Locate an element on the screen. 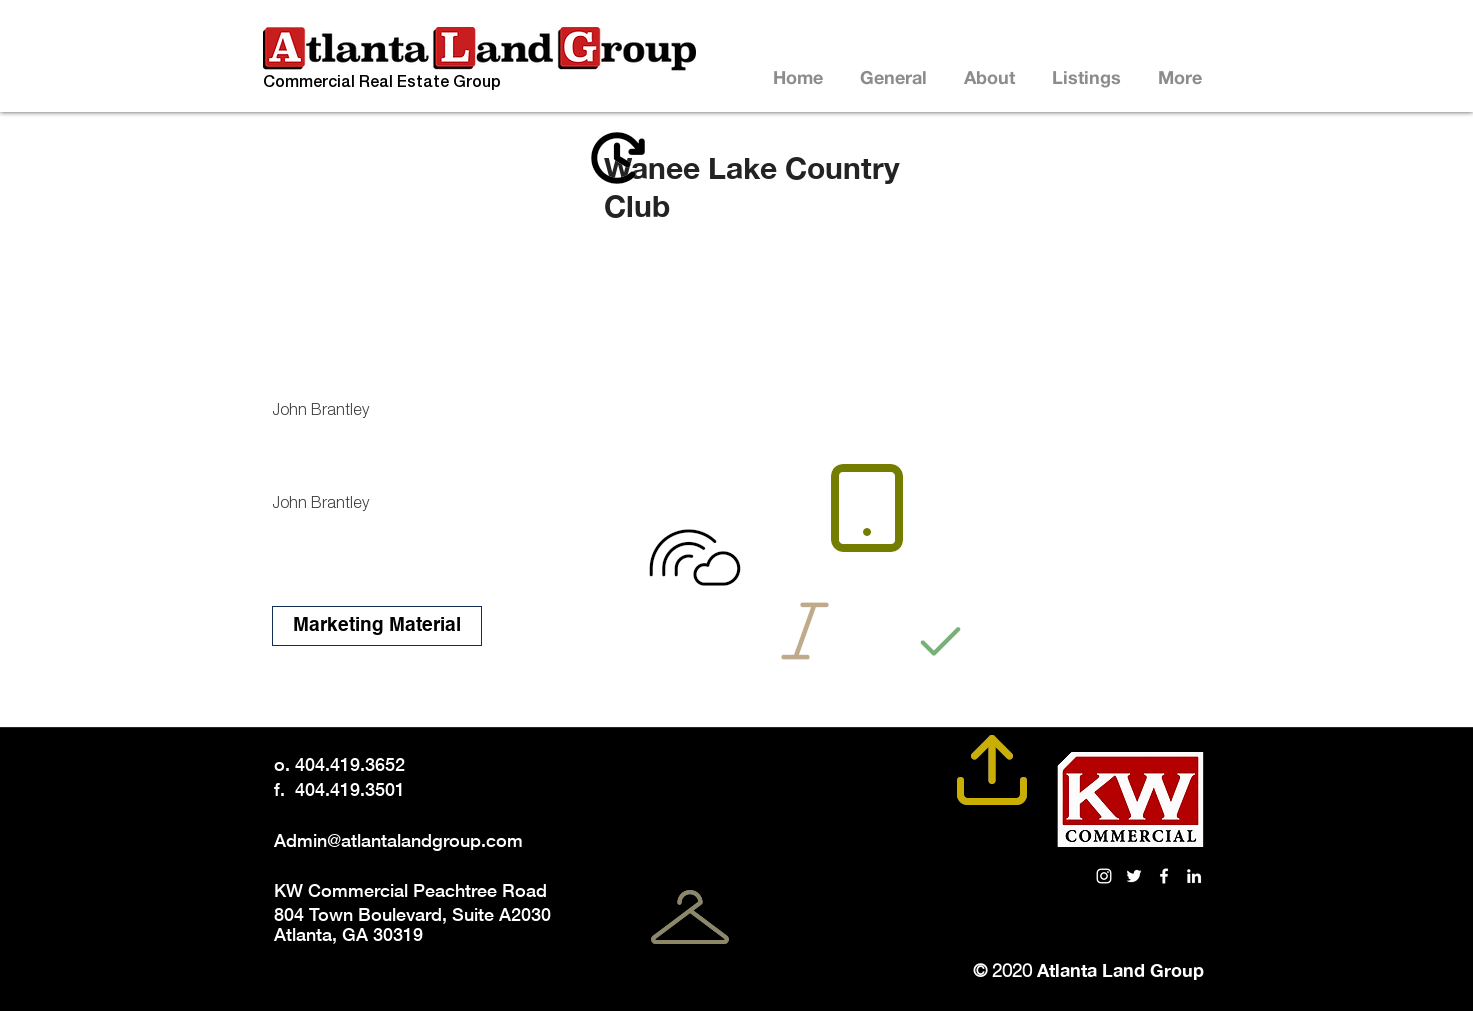 Image resolution: width=1473 pixels, height=1011 pixels. access wardrobe or clothing options is located at coordinates (690, 921).